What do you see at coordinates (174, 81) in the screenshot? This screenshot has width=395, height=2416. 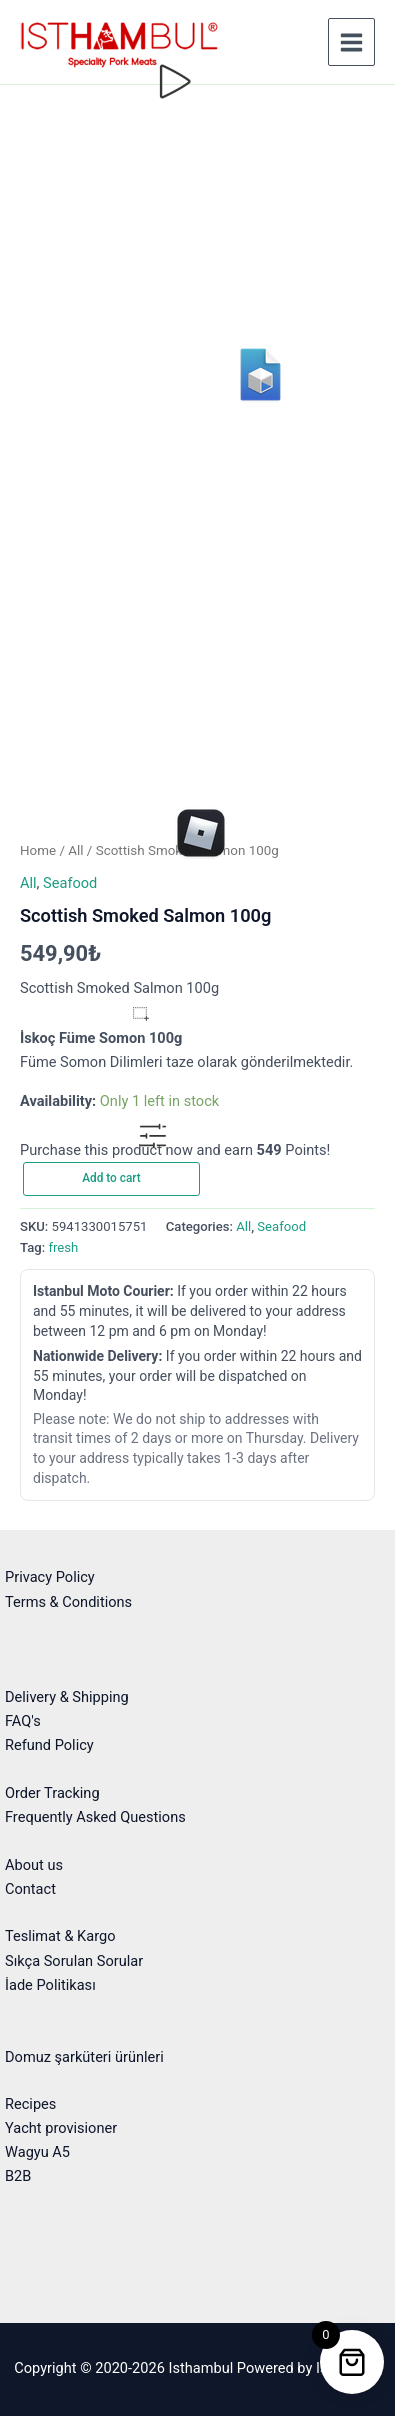 I see `play media content` at bounding box center [174, 81].